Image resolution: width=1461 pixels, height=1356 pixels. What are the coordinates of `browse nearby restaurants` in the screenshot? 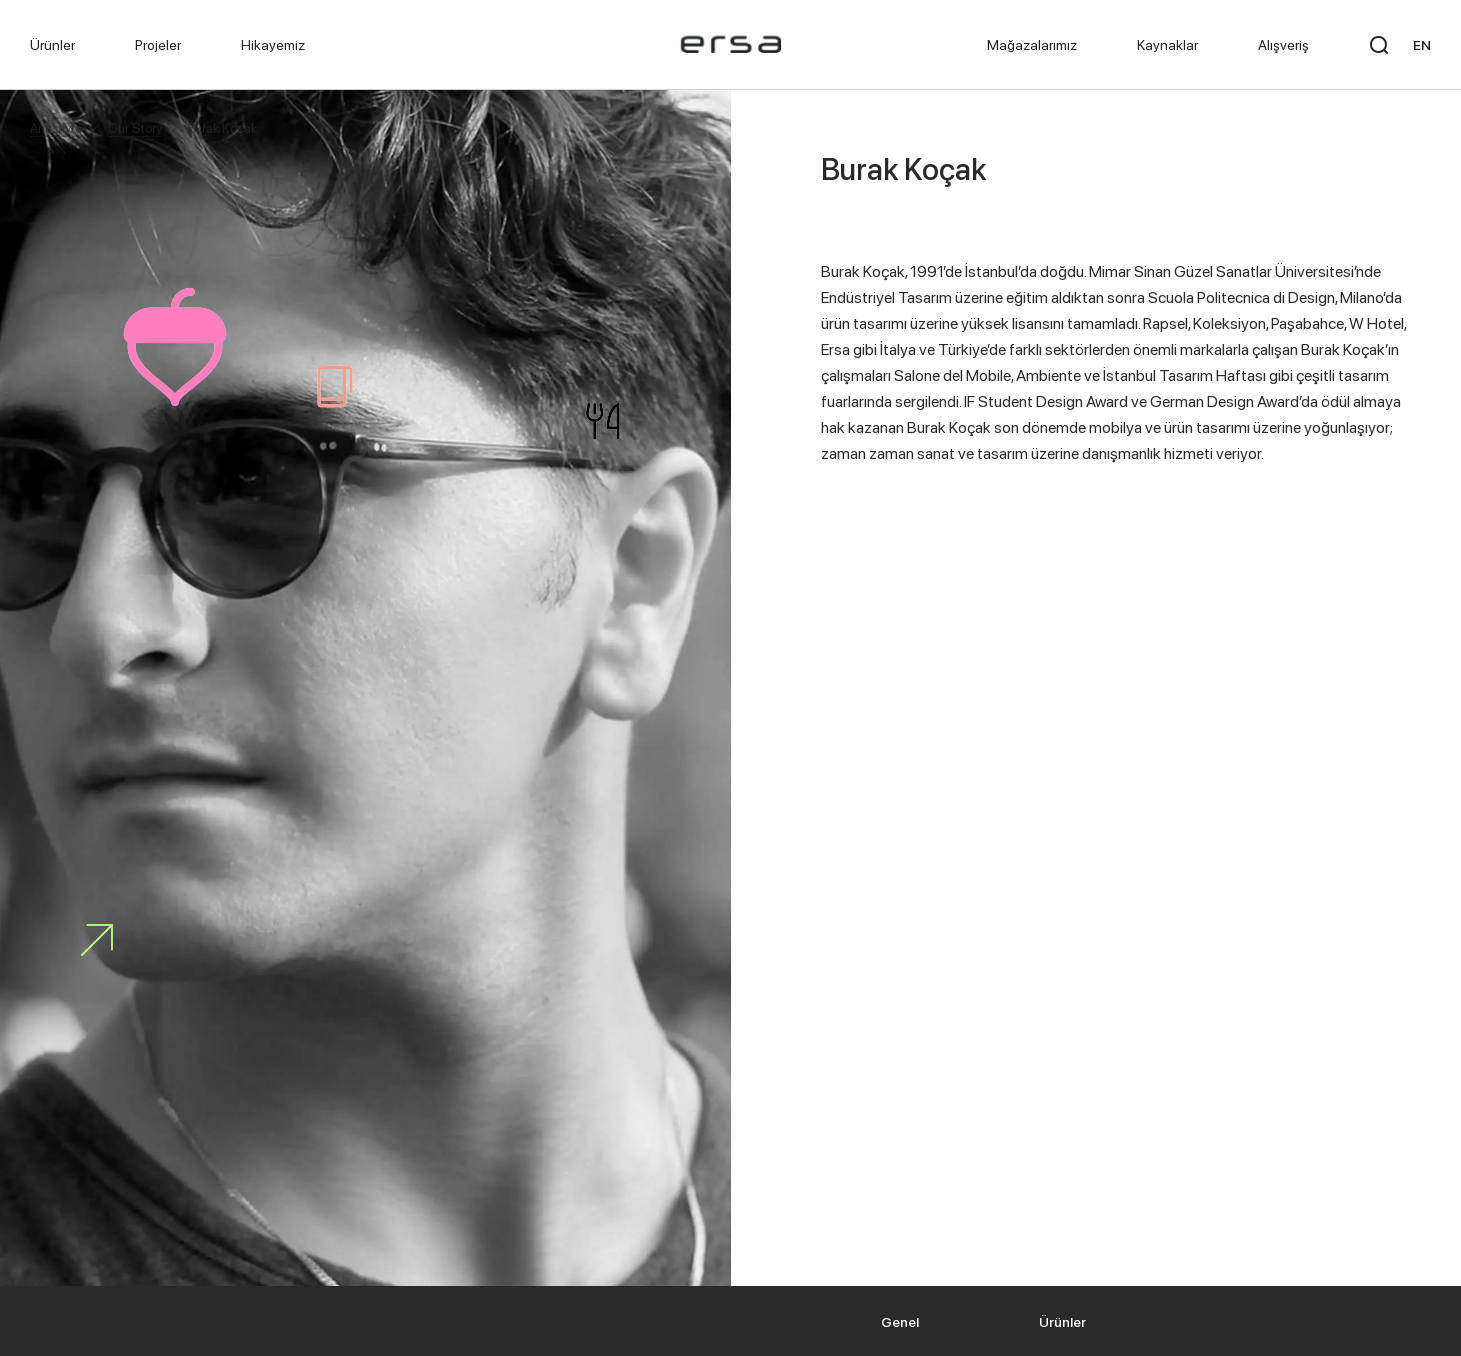 It's located at (603, 420).